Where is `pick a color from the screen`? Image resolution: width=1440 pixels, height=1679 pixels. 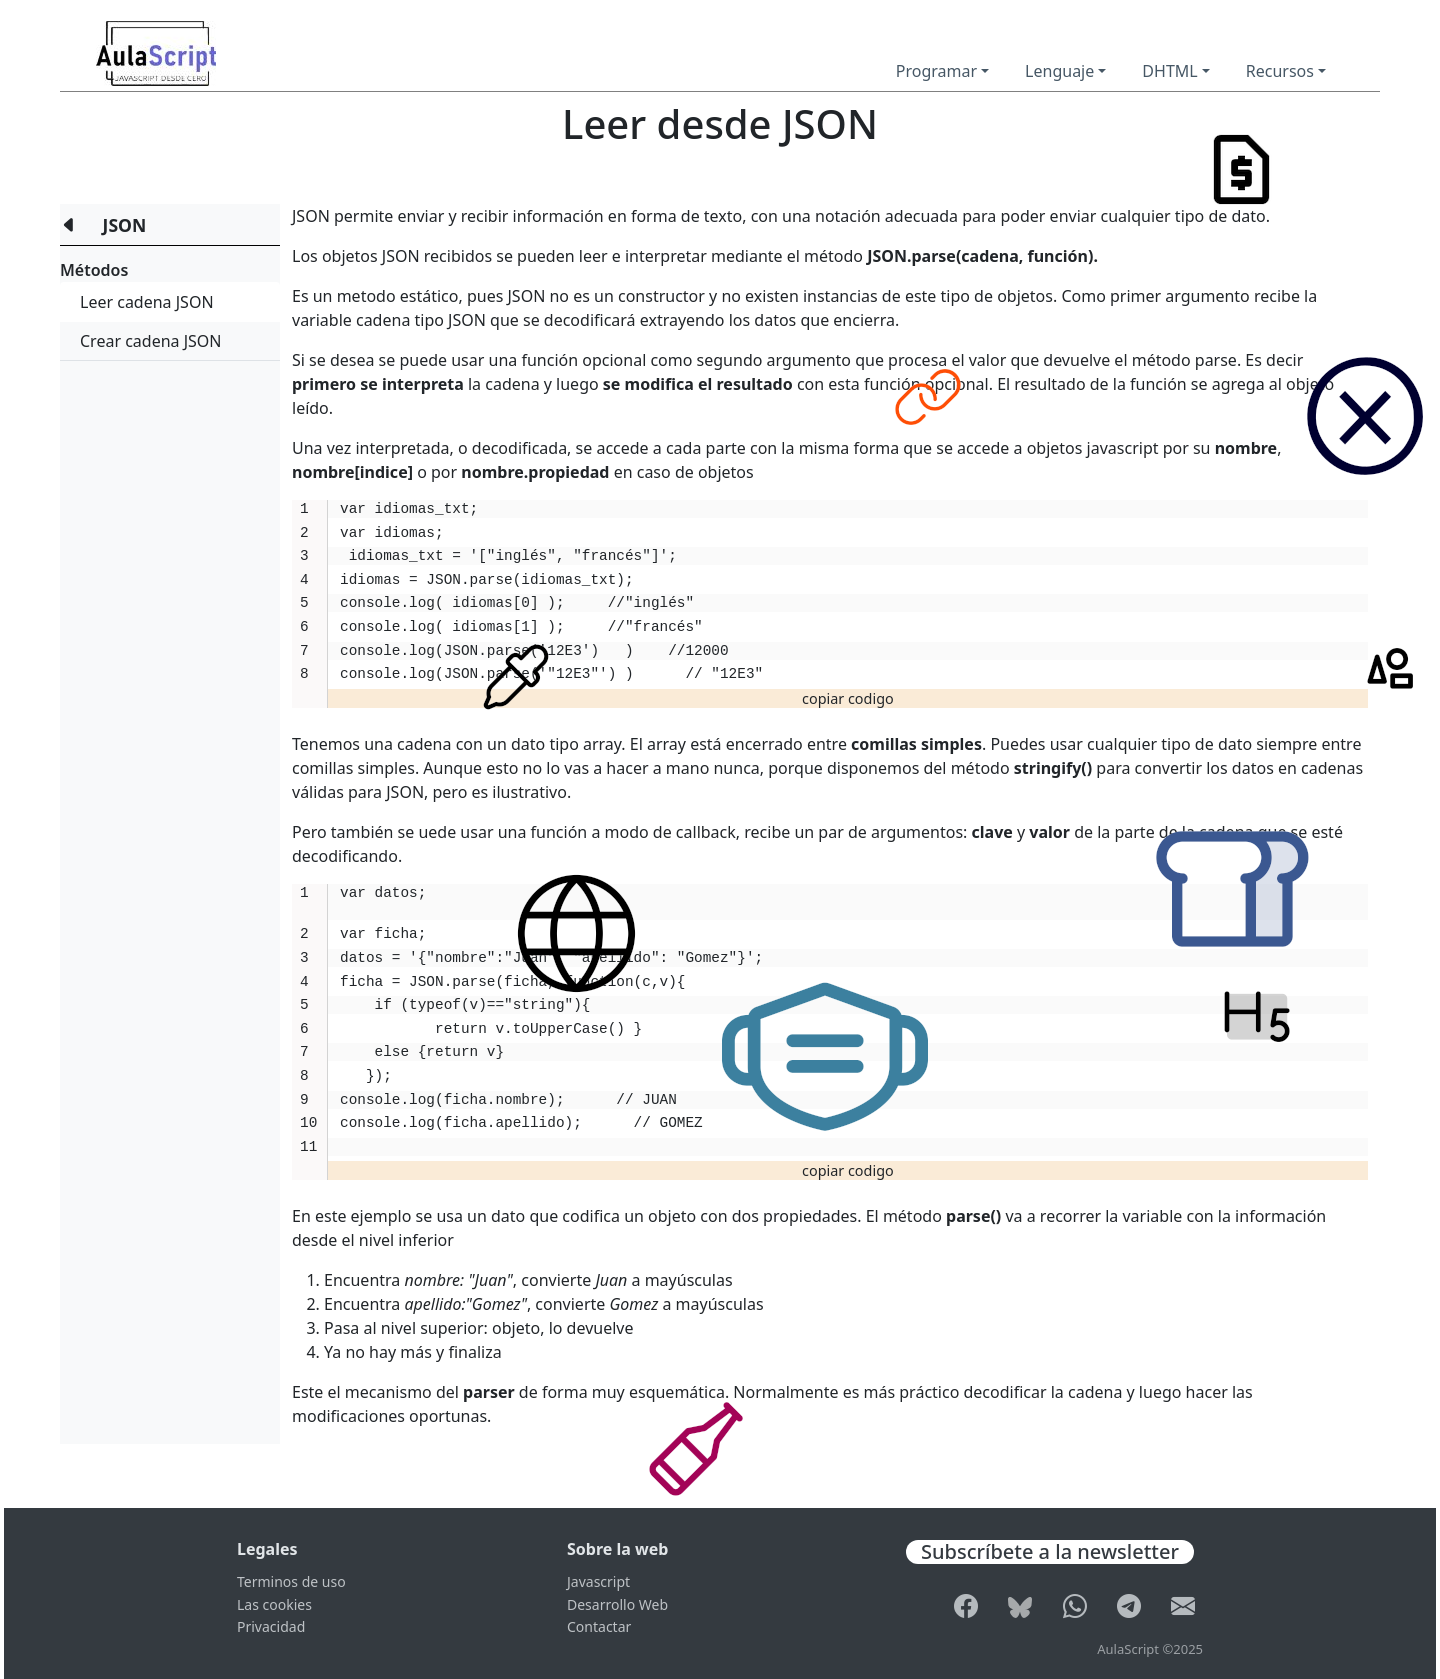
pick a color from the screen is located at coordinates (516, 677).